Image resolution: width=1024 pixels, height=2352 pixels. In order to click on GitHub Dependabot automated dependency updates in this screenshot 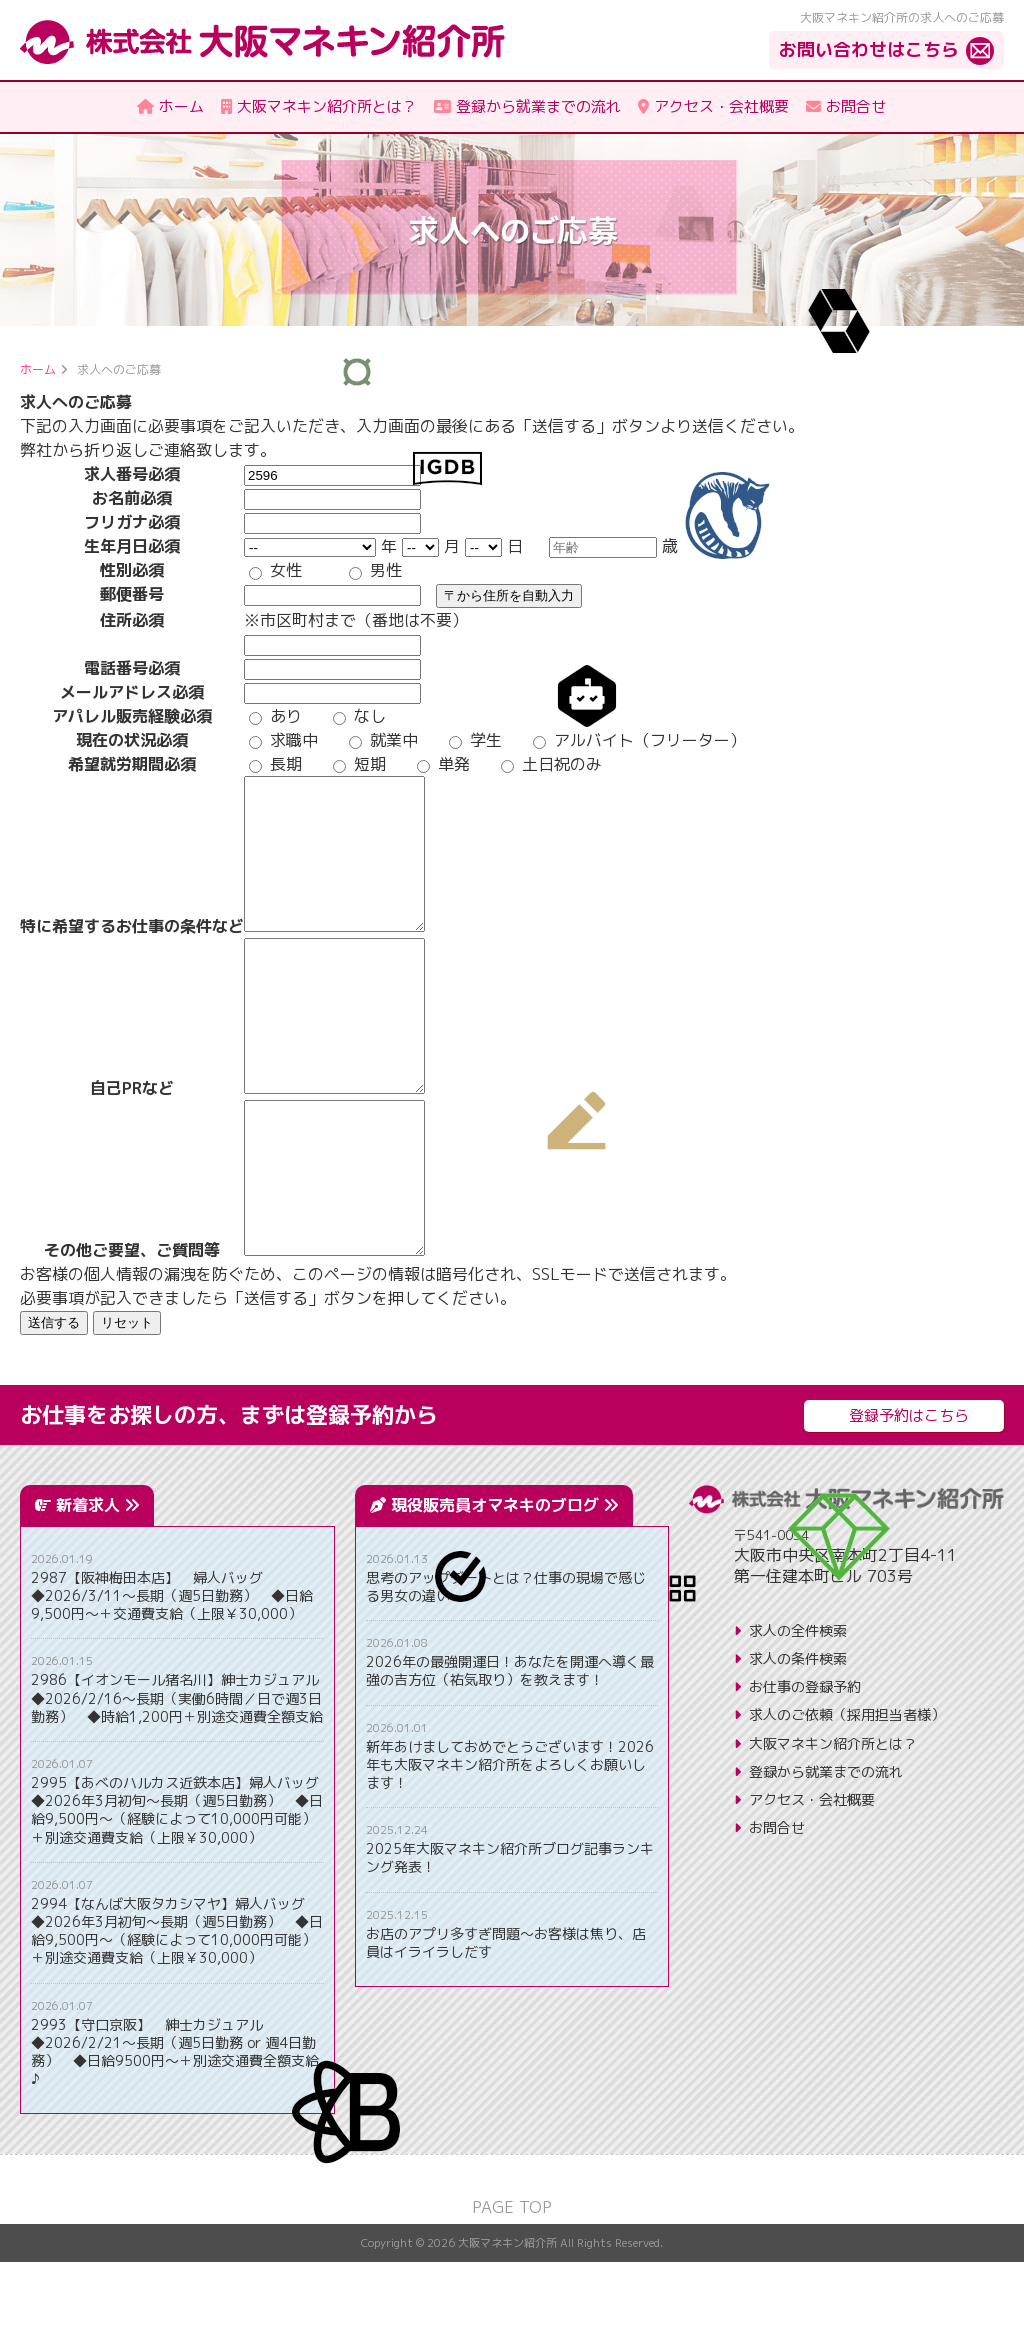, I will do `click(587, 696)`.